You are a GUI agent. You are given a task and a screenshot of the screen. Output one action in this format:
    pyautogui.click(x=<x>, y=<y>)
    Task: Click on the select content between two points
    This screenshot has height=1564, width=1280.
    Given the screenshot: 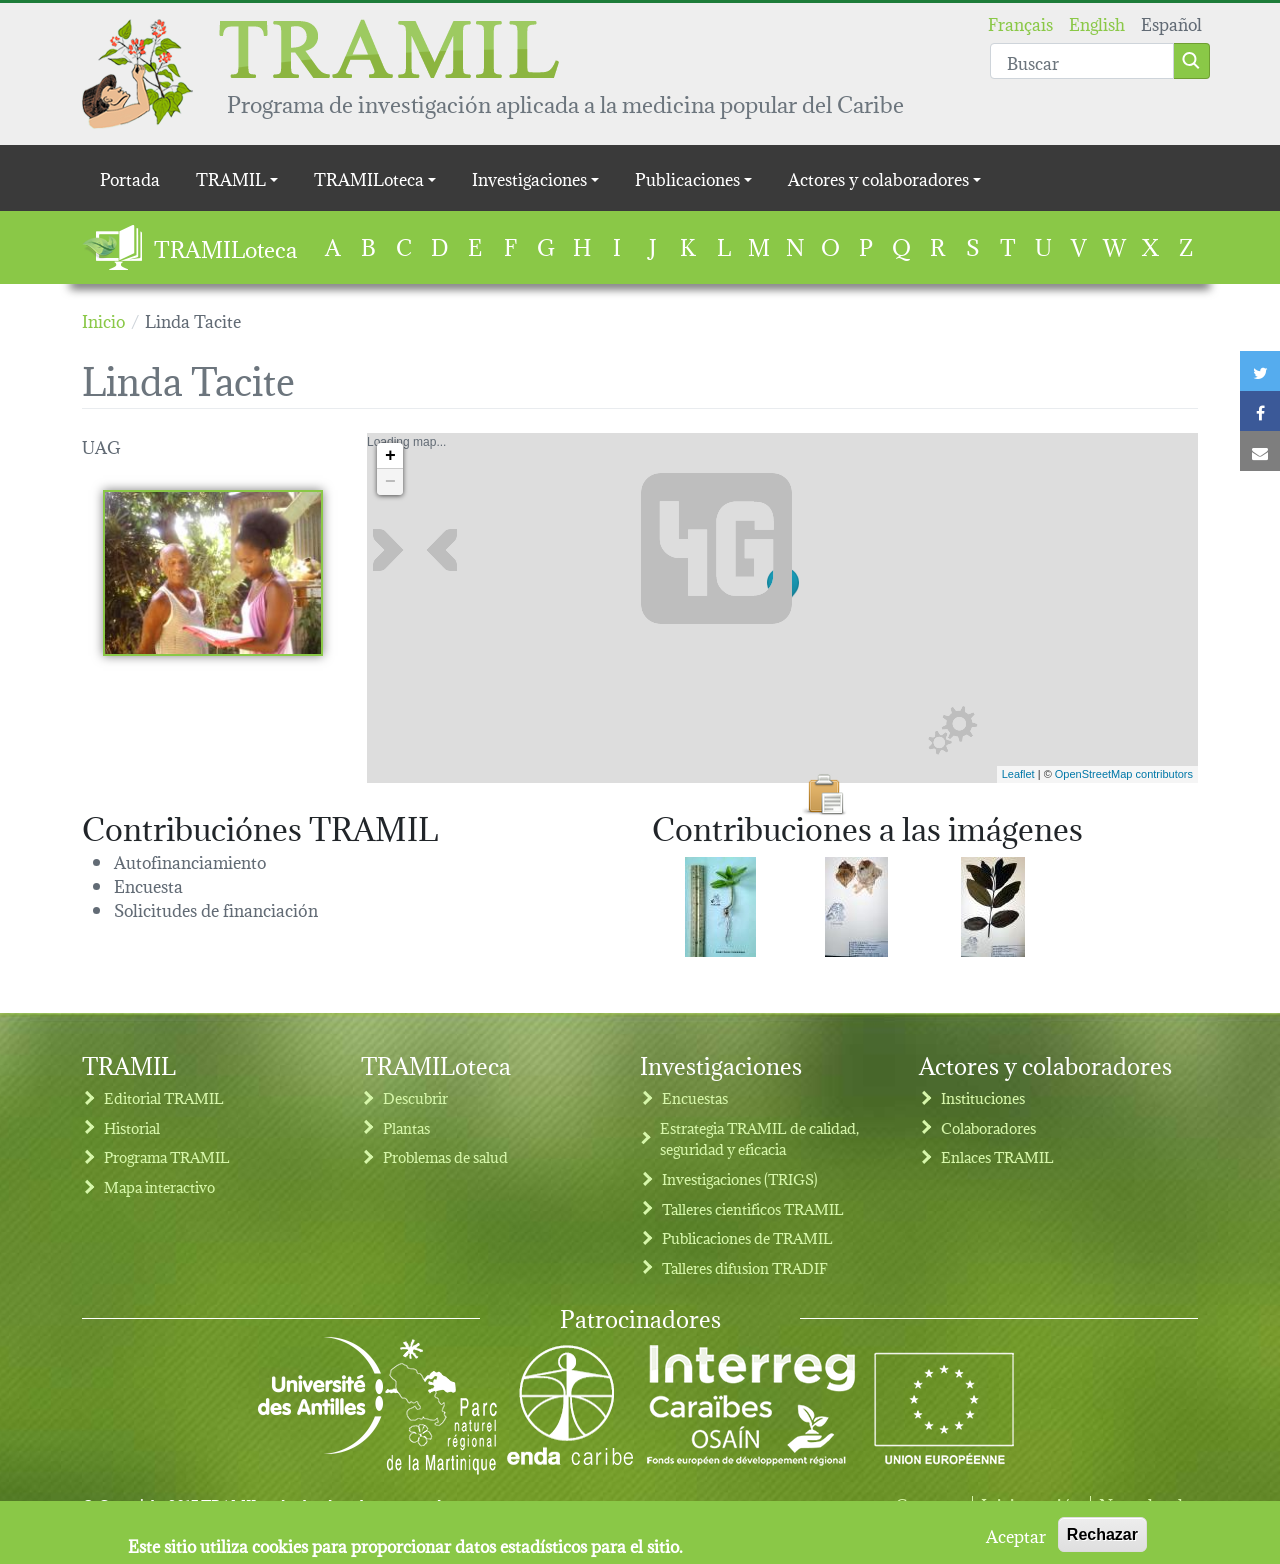 What is the action you would take?
    pyautogui.click(x=415, y=550)
    